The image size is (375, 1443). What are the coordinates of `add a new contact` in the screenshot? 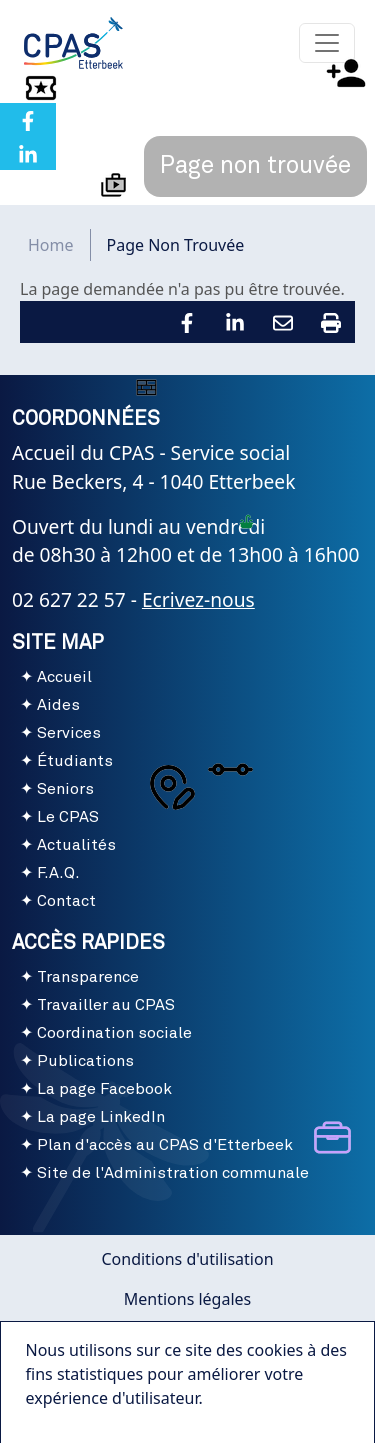 It's located at (346, 73).